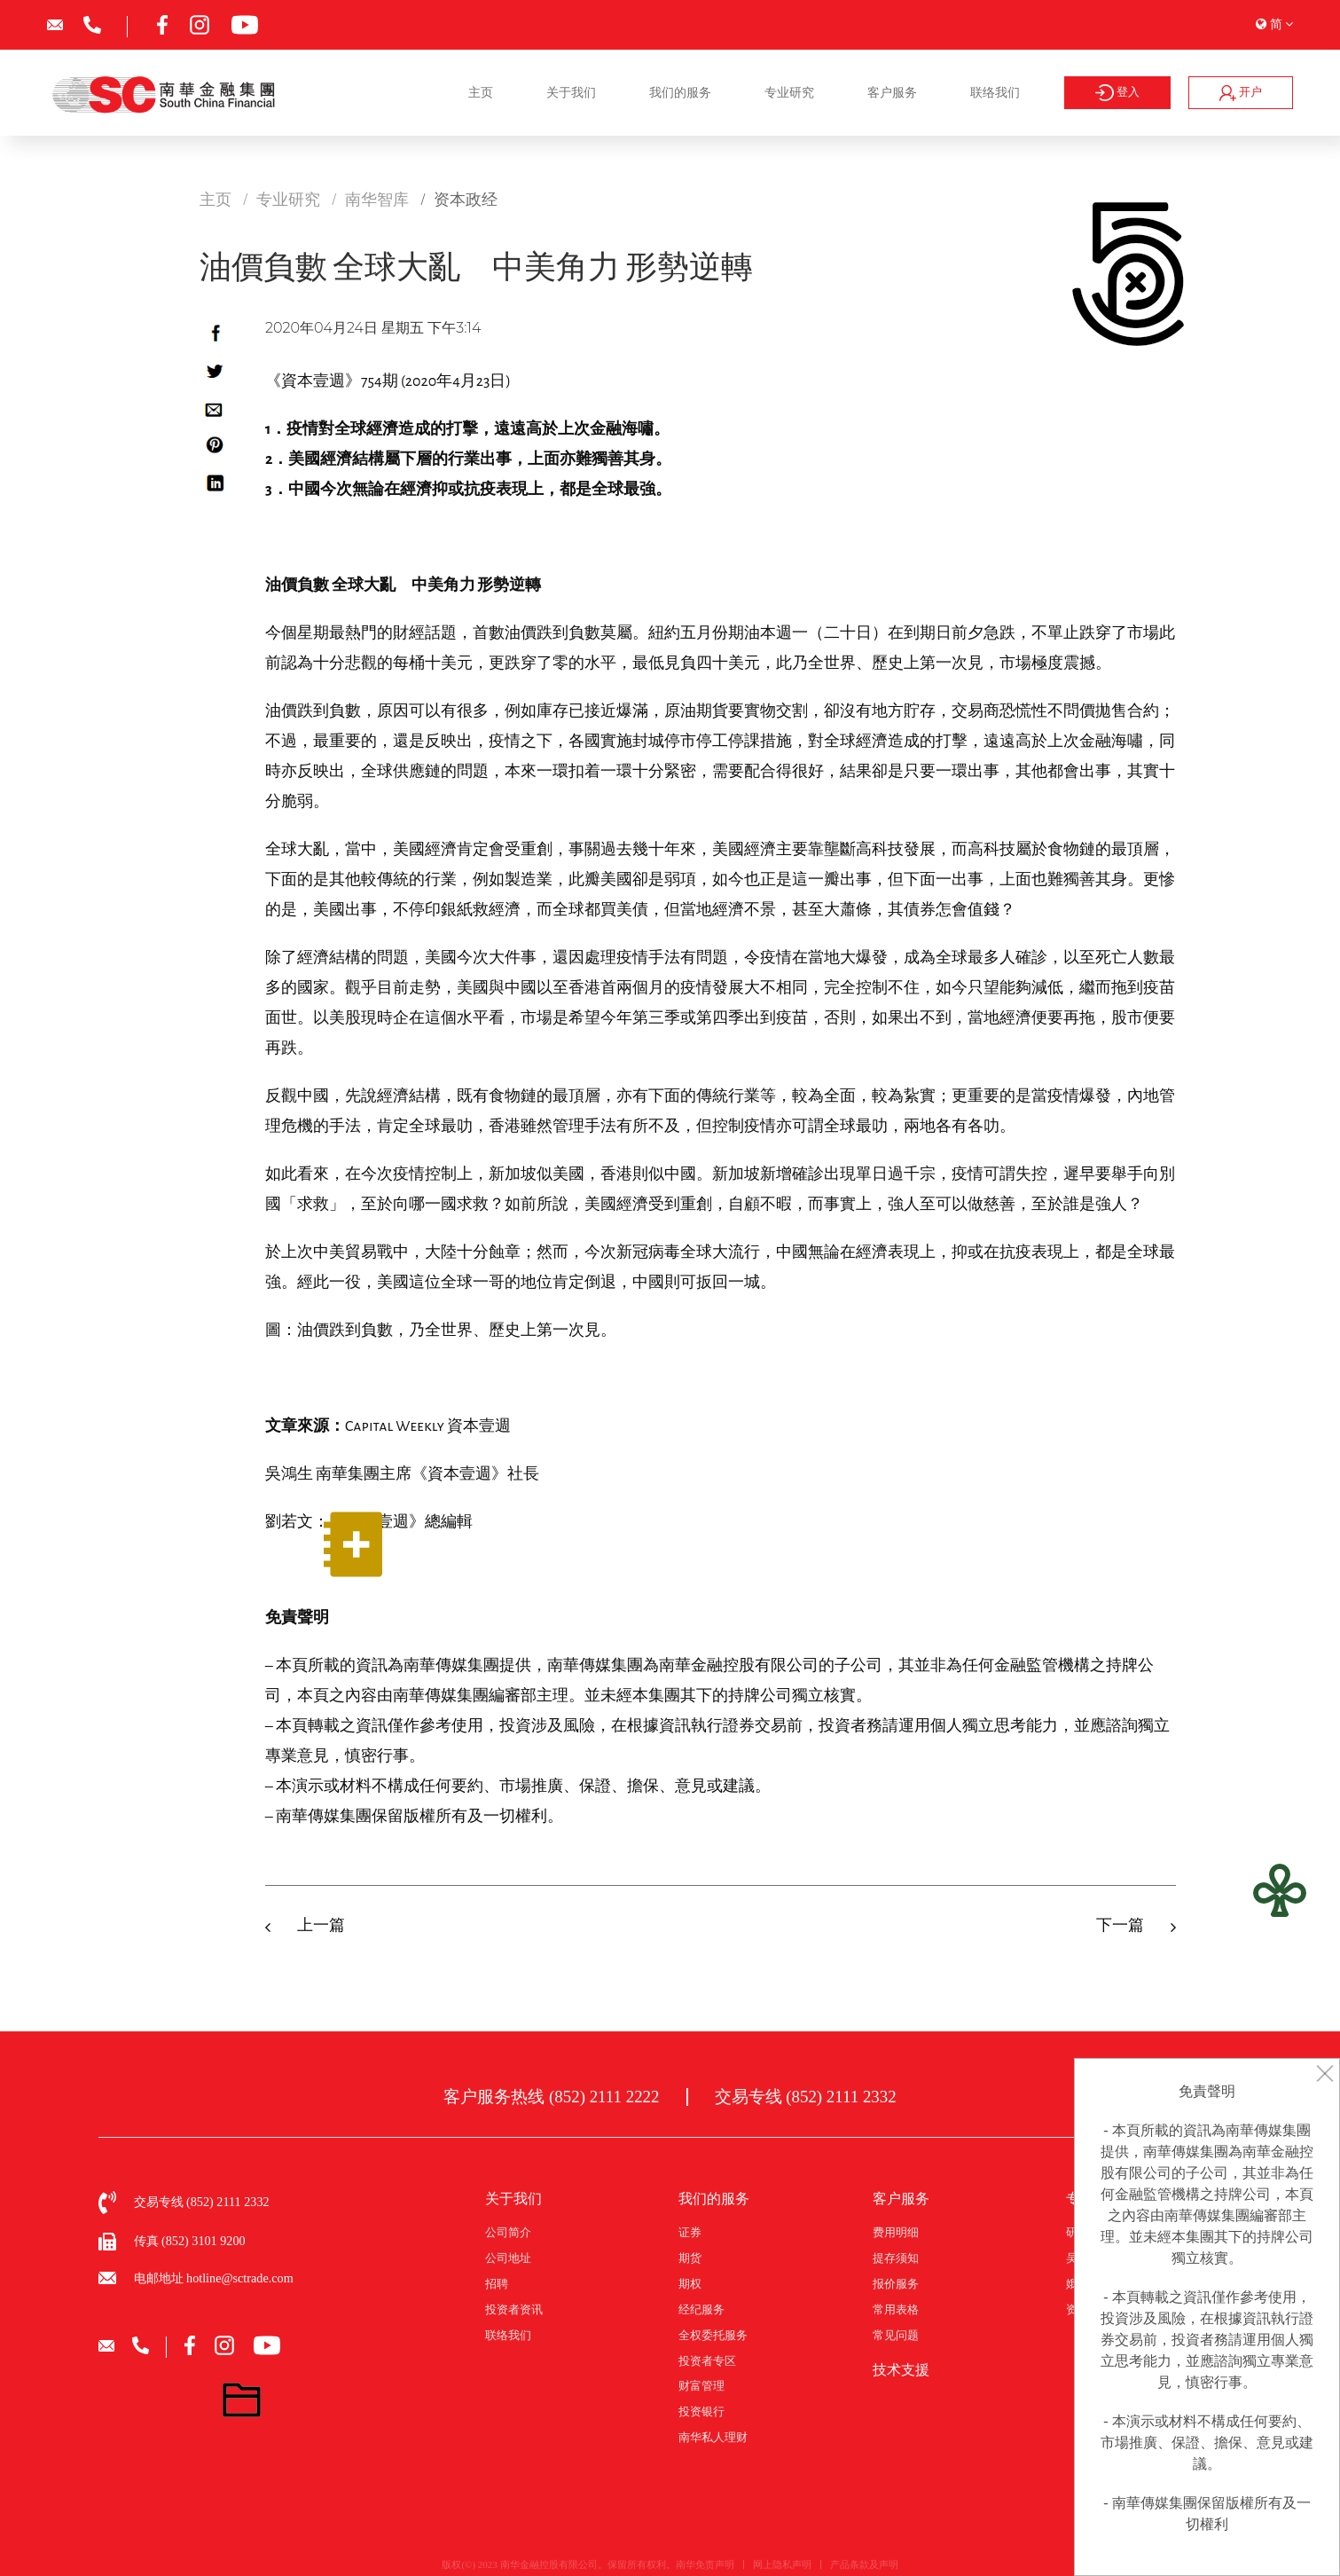 The width and height of the screenshot is (1340, 2576). I want to click on open folder to view files, so click(241, 2399).